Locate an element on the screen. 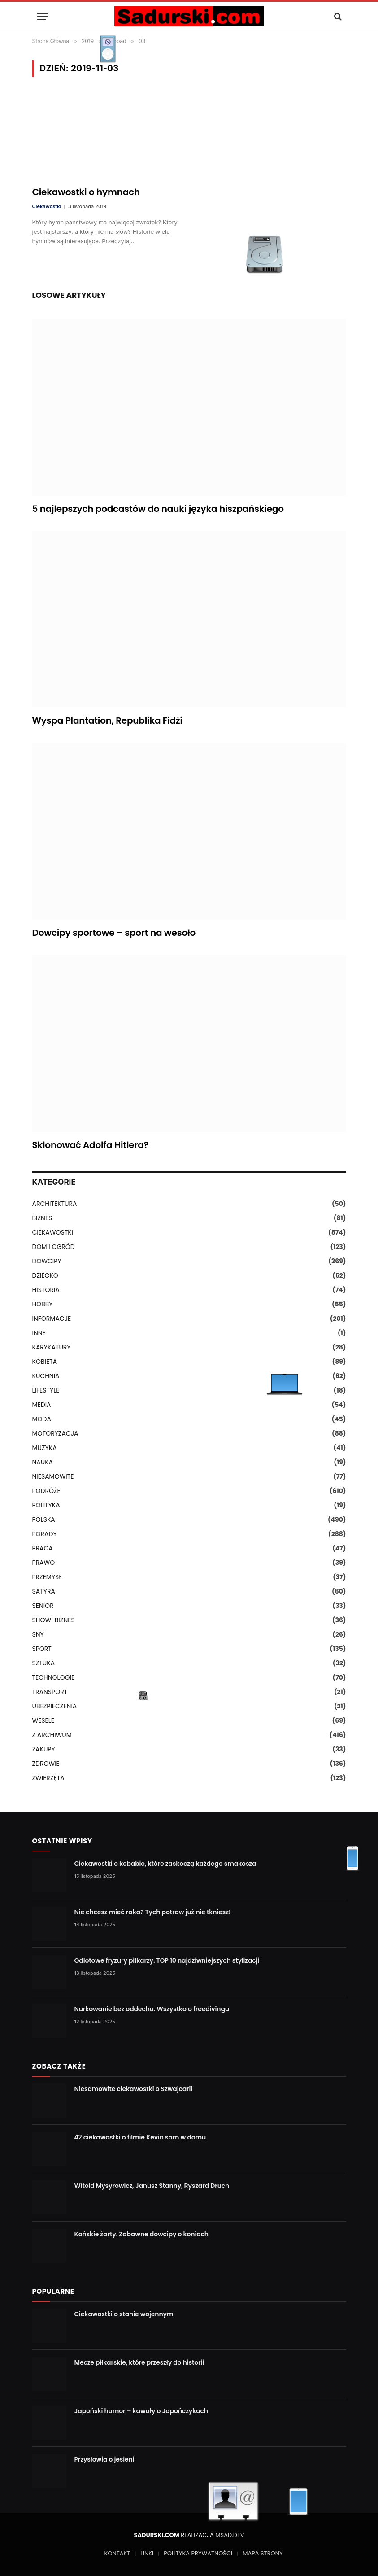 Image resolution: width=378 pixels, height=2576 pixels. open image capture to import photos from cameras or scanners is located at coordinates (143, 1695).